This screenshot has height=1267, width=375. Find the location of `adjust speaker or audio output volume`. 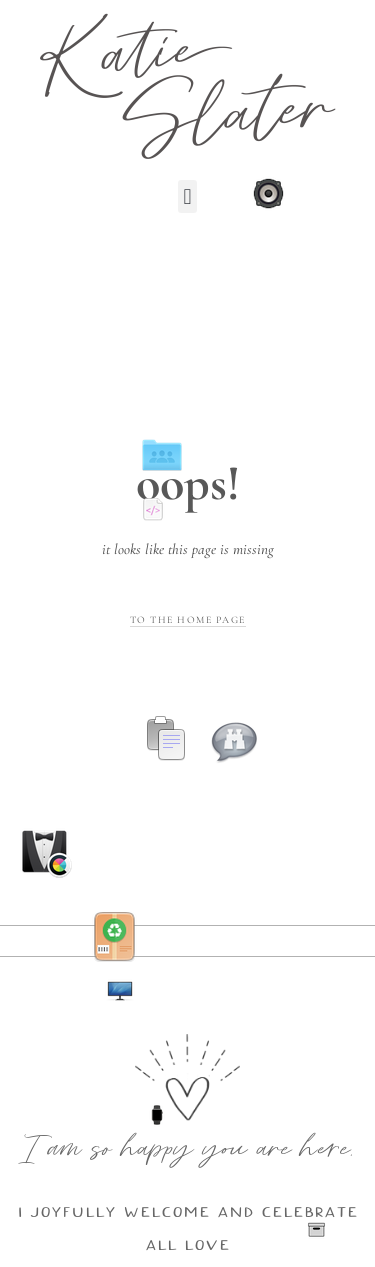

adjust speaker or audio output volume is located at coordinates (268, 193).